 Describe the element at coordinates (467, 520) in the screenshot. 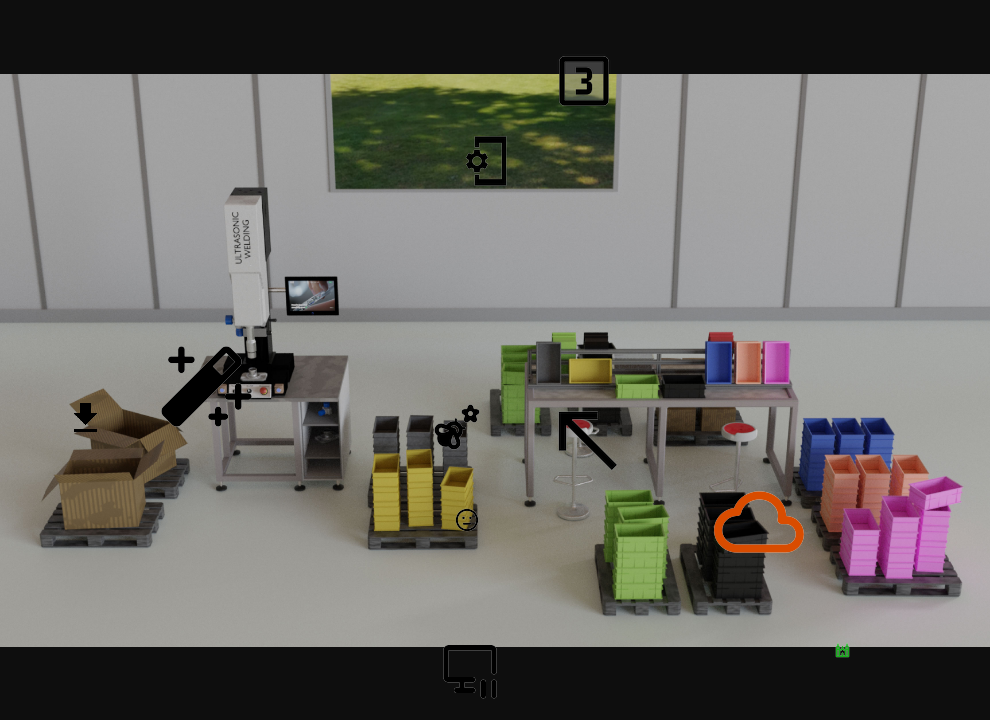

I see `indicate neutral or average rating` at that location.